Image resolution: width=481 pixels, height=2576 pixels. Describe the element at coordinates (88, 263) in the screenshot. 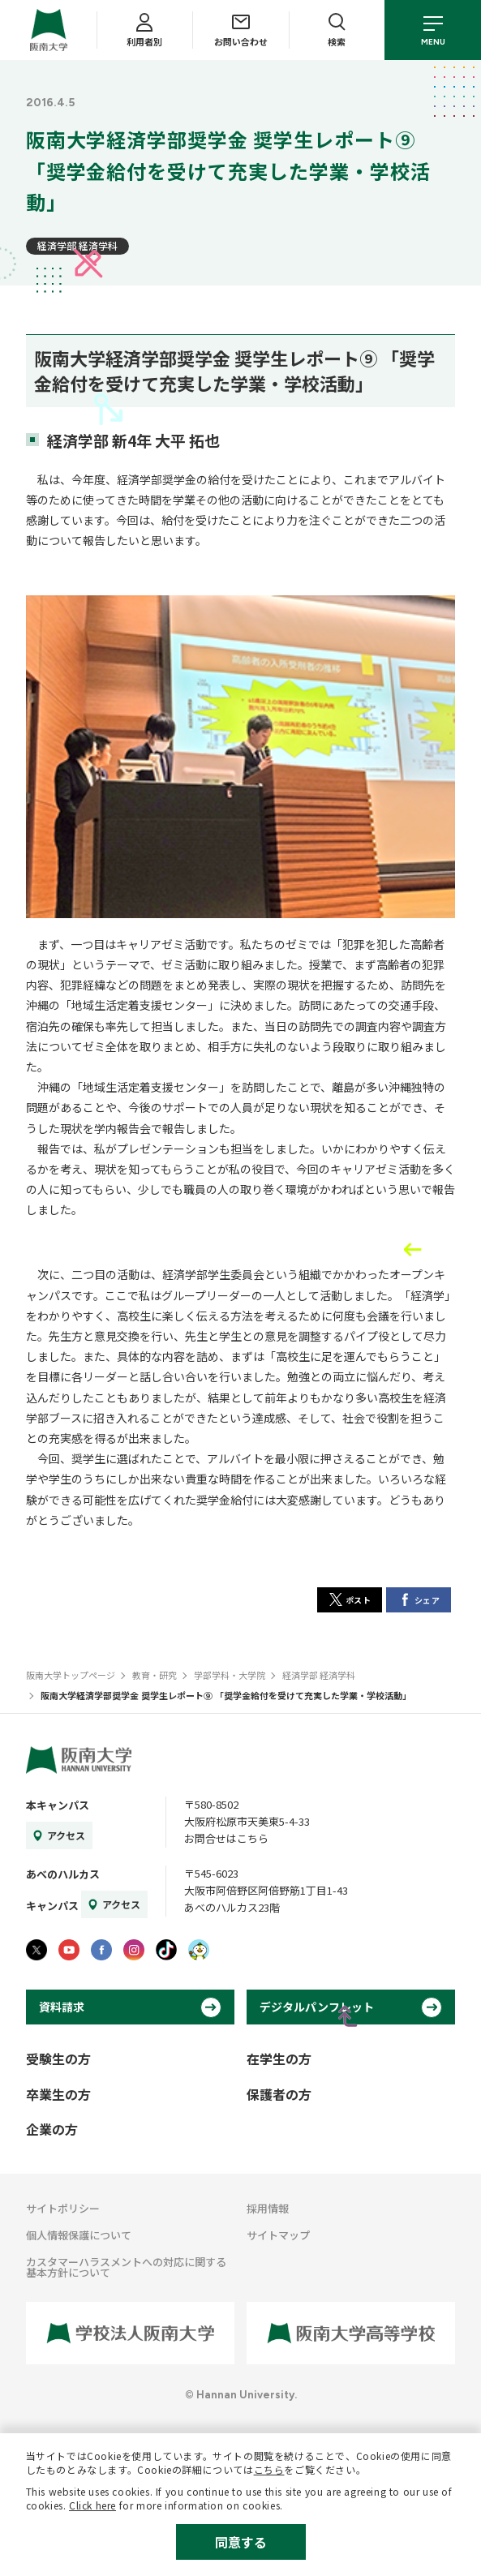

I see `color picker tool disabled` at that location.